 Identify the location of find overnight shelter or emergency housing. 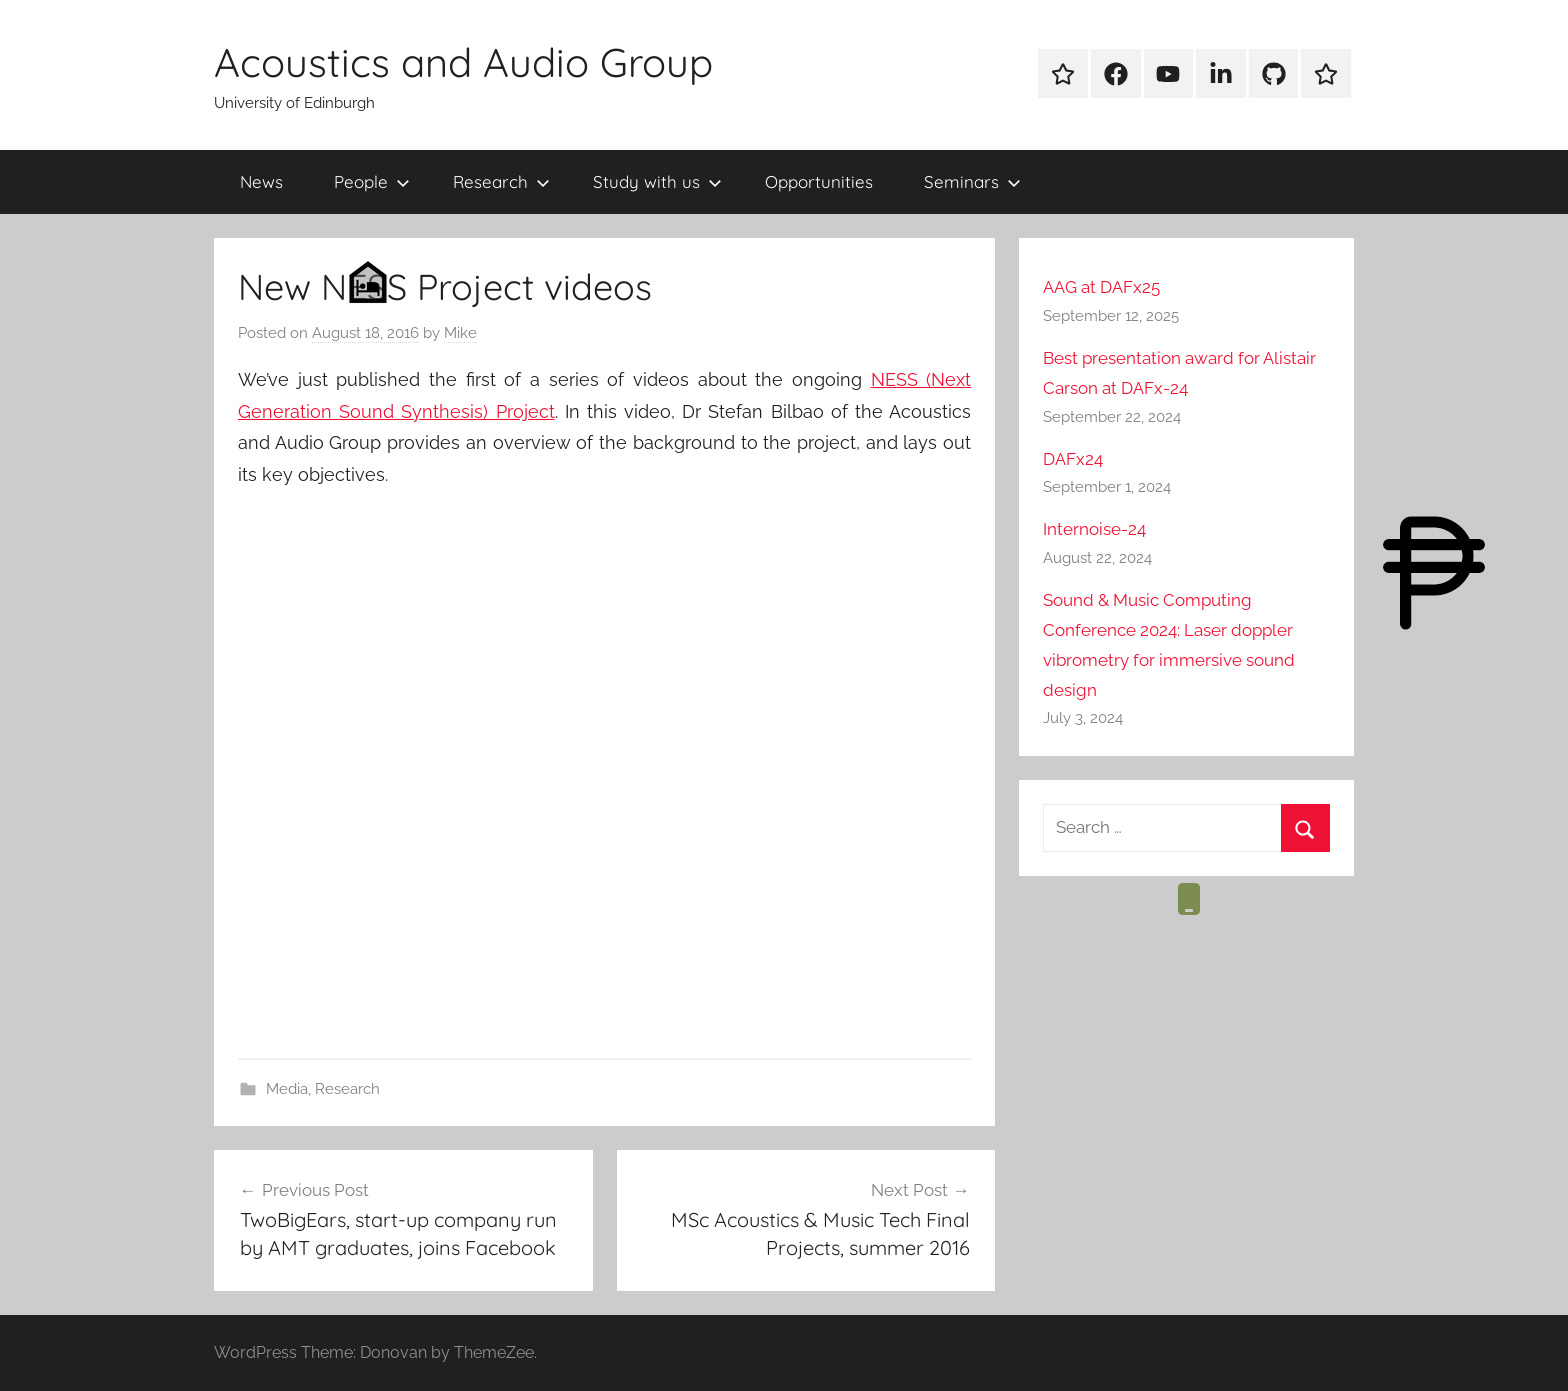
(368, 282).